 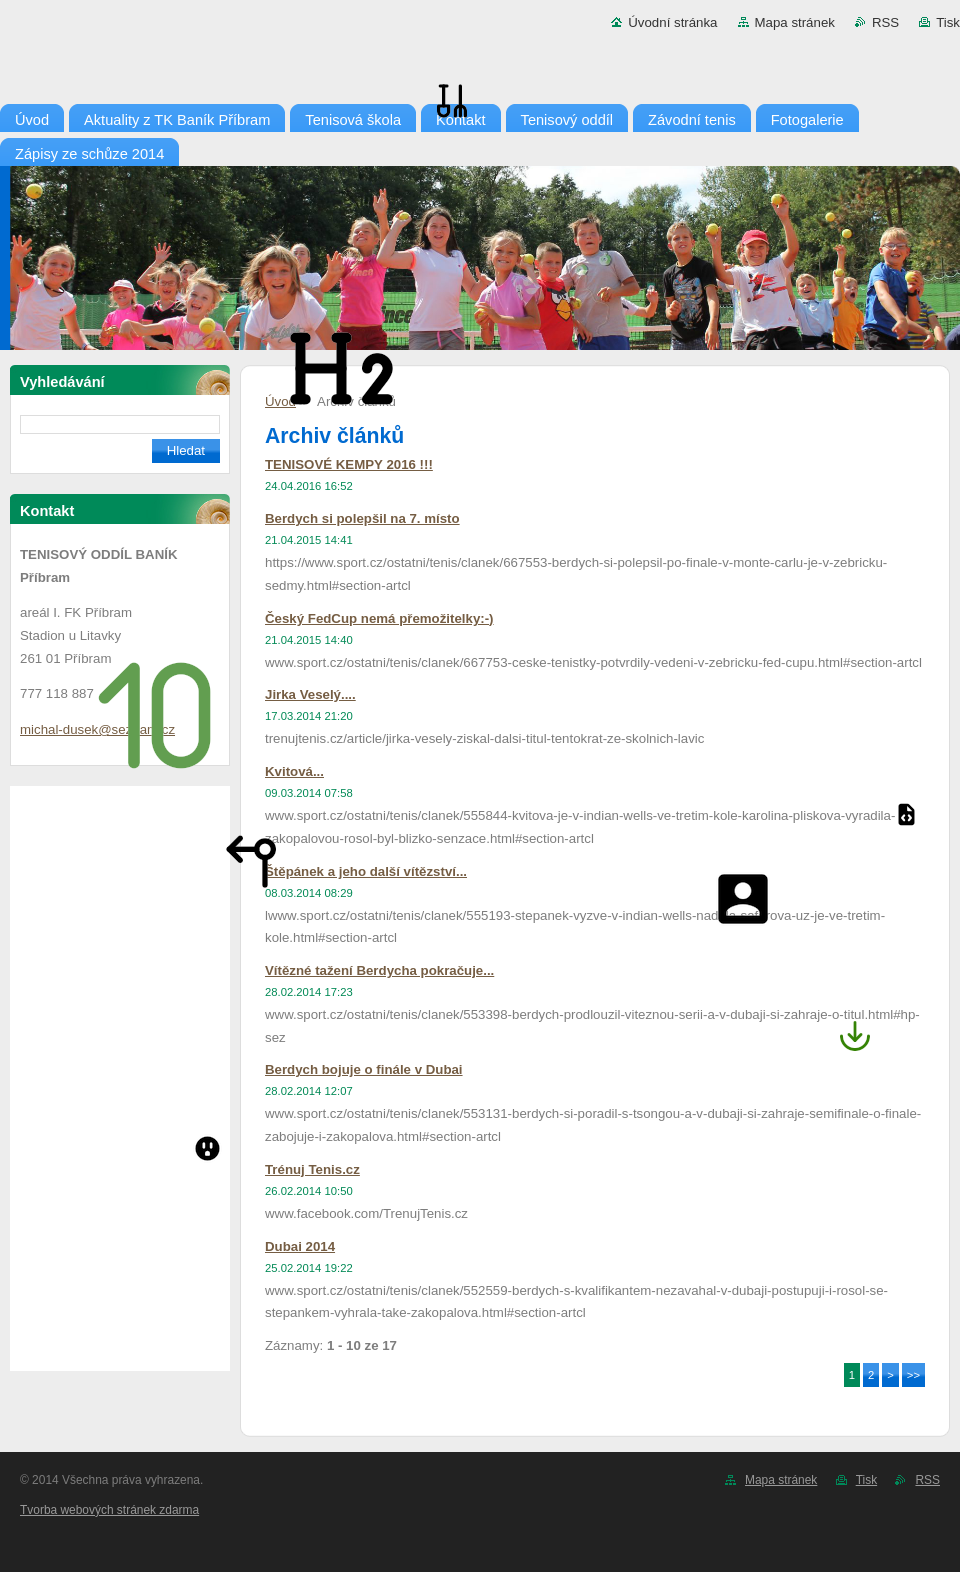 What do you see at coordinates (157, 715) in the screenshot?
I see `indicates item number 10 in a list or sequence` at bounding box center [157, 715].